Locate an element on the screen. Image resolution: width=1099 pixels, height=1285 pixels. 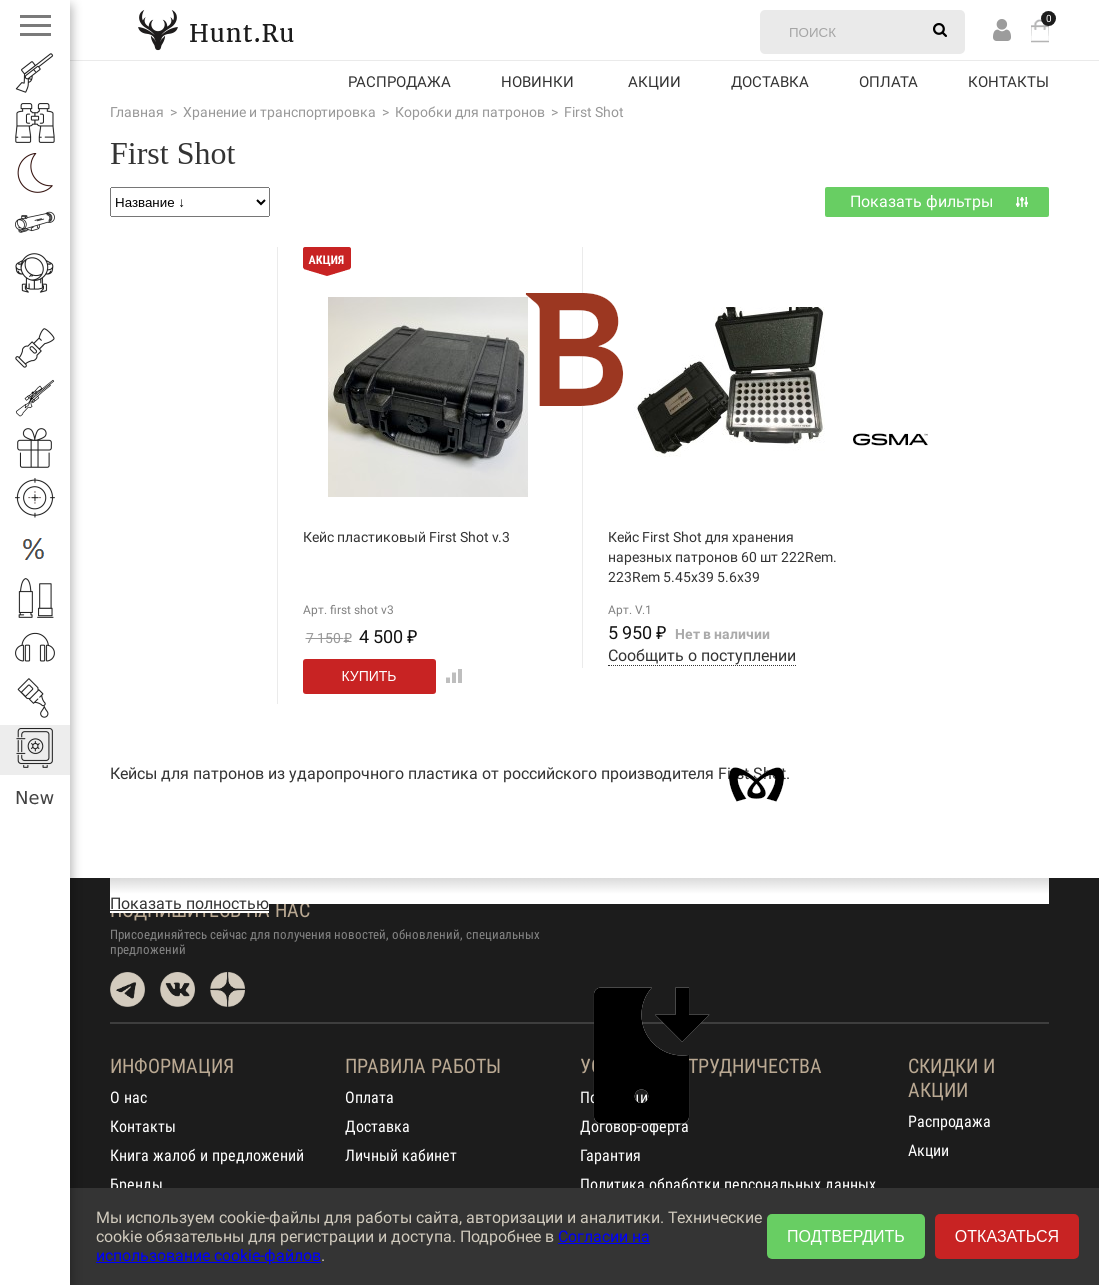
download app to mobile device is located at coordinates (641, 1055).